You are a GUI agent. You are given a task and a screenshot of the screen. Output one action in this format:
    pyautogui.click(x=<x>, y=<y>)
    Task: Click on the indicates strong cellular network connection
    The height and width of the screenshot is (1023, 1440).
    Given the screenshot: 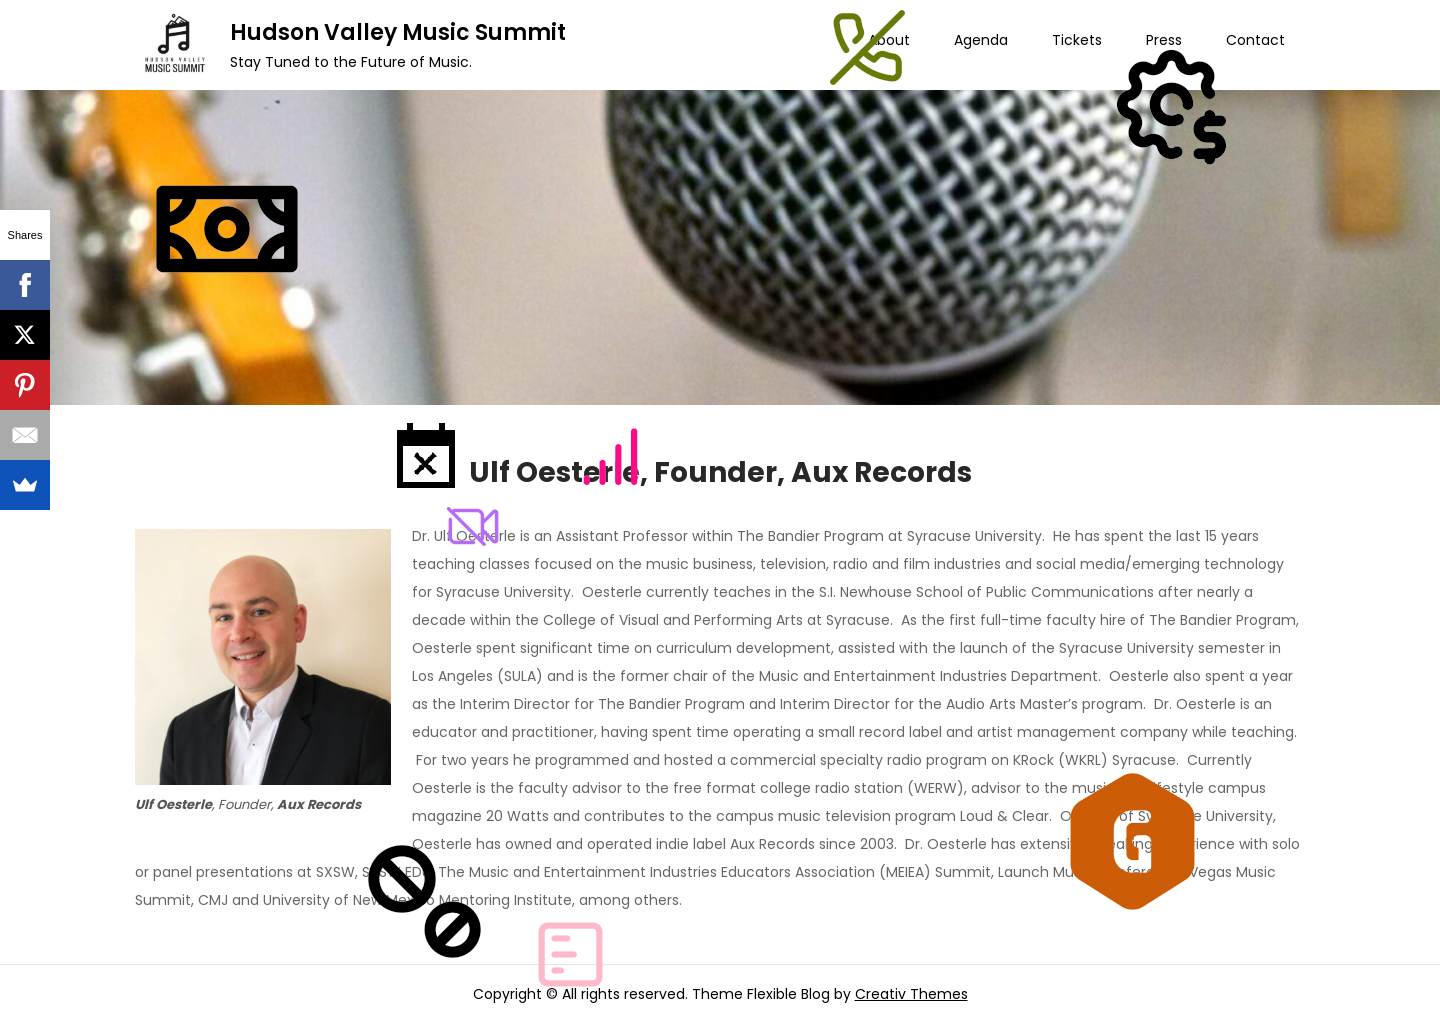 What is the action you would take?
    pyautogui.click(x=621, y=453)
    